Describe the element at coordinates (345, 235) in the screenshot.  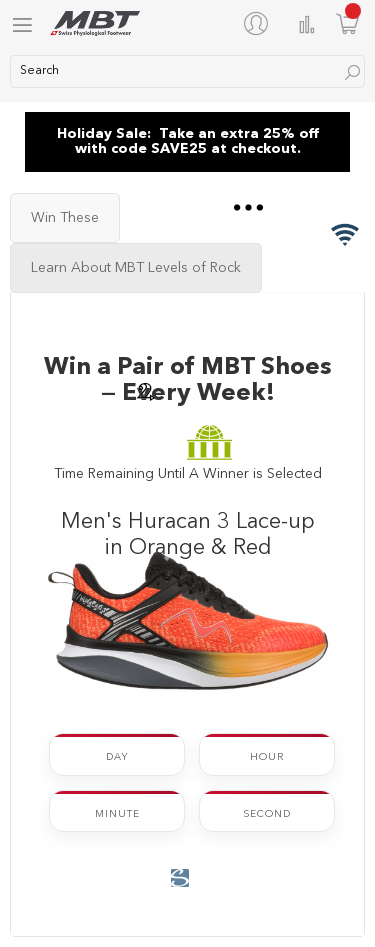
I see `indicates active wifi connection` at that location.